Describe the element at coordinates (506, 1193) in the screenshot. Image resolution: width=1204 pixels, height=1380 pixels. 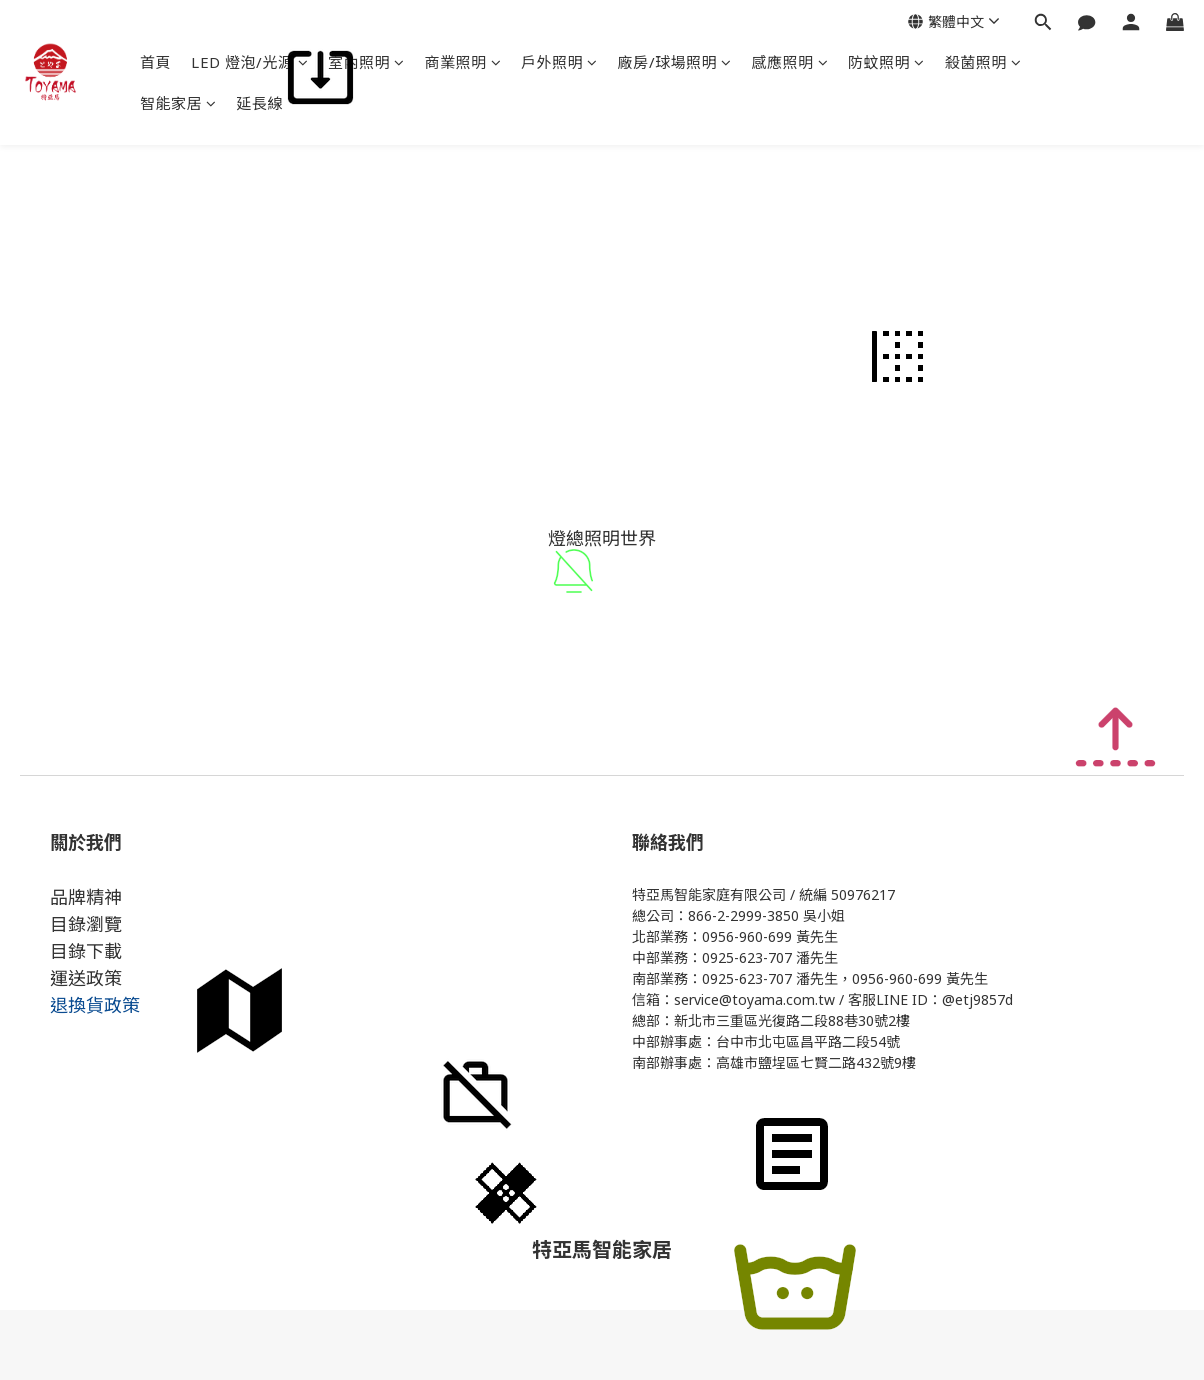
I see `apply healing or repair tool` at that location.